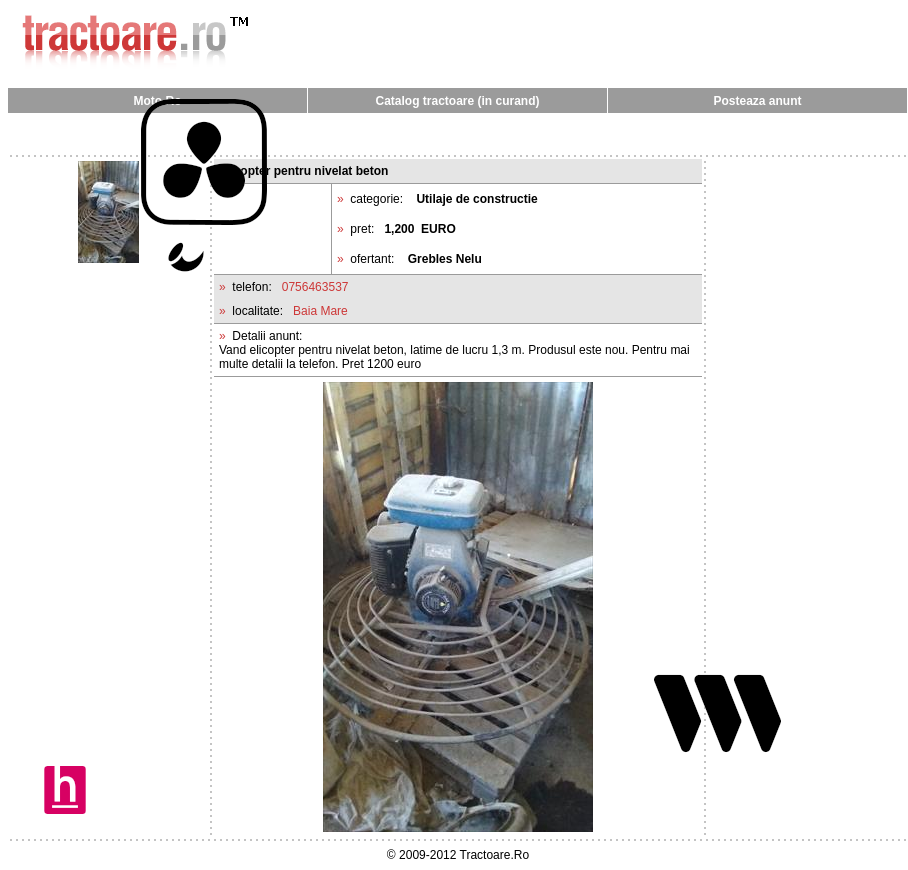 This screenshot has height=870, width=908. Describe the element at coordinates (186, 256) in the screenshot. I see `affiliatetheme brand logo` at that location.